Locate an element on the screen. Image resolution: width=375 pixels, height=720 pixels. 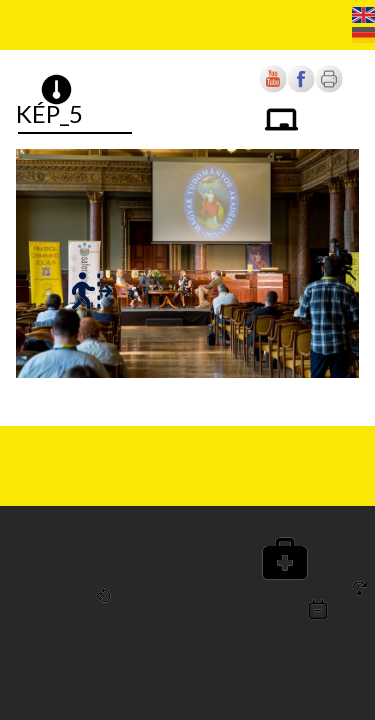
remove an event from your calendar is located at coordinates (318, 610).